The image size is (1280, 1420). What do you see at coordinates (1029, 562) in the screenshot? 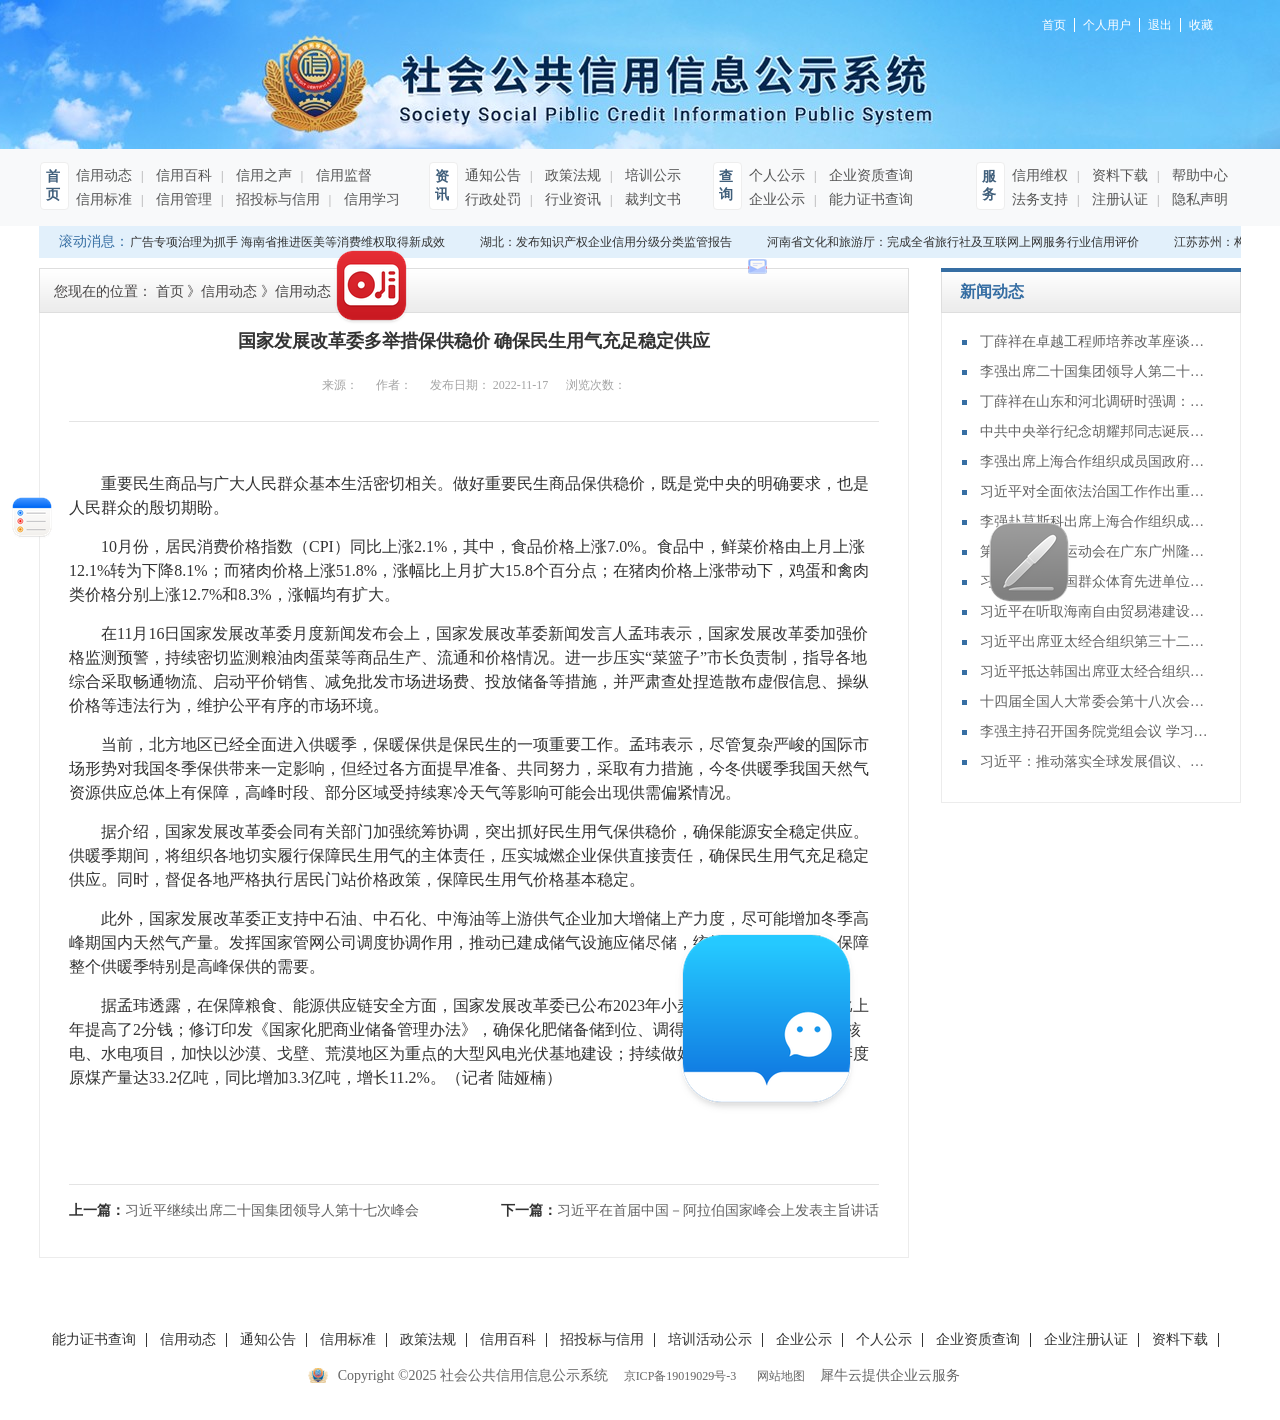
I see `open Pages for document editing` at bounding box center [1029, 562].